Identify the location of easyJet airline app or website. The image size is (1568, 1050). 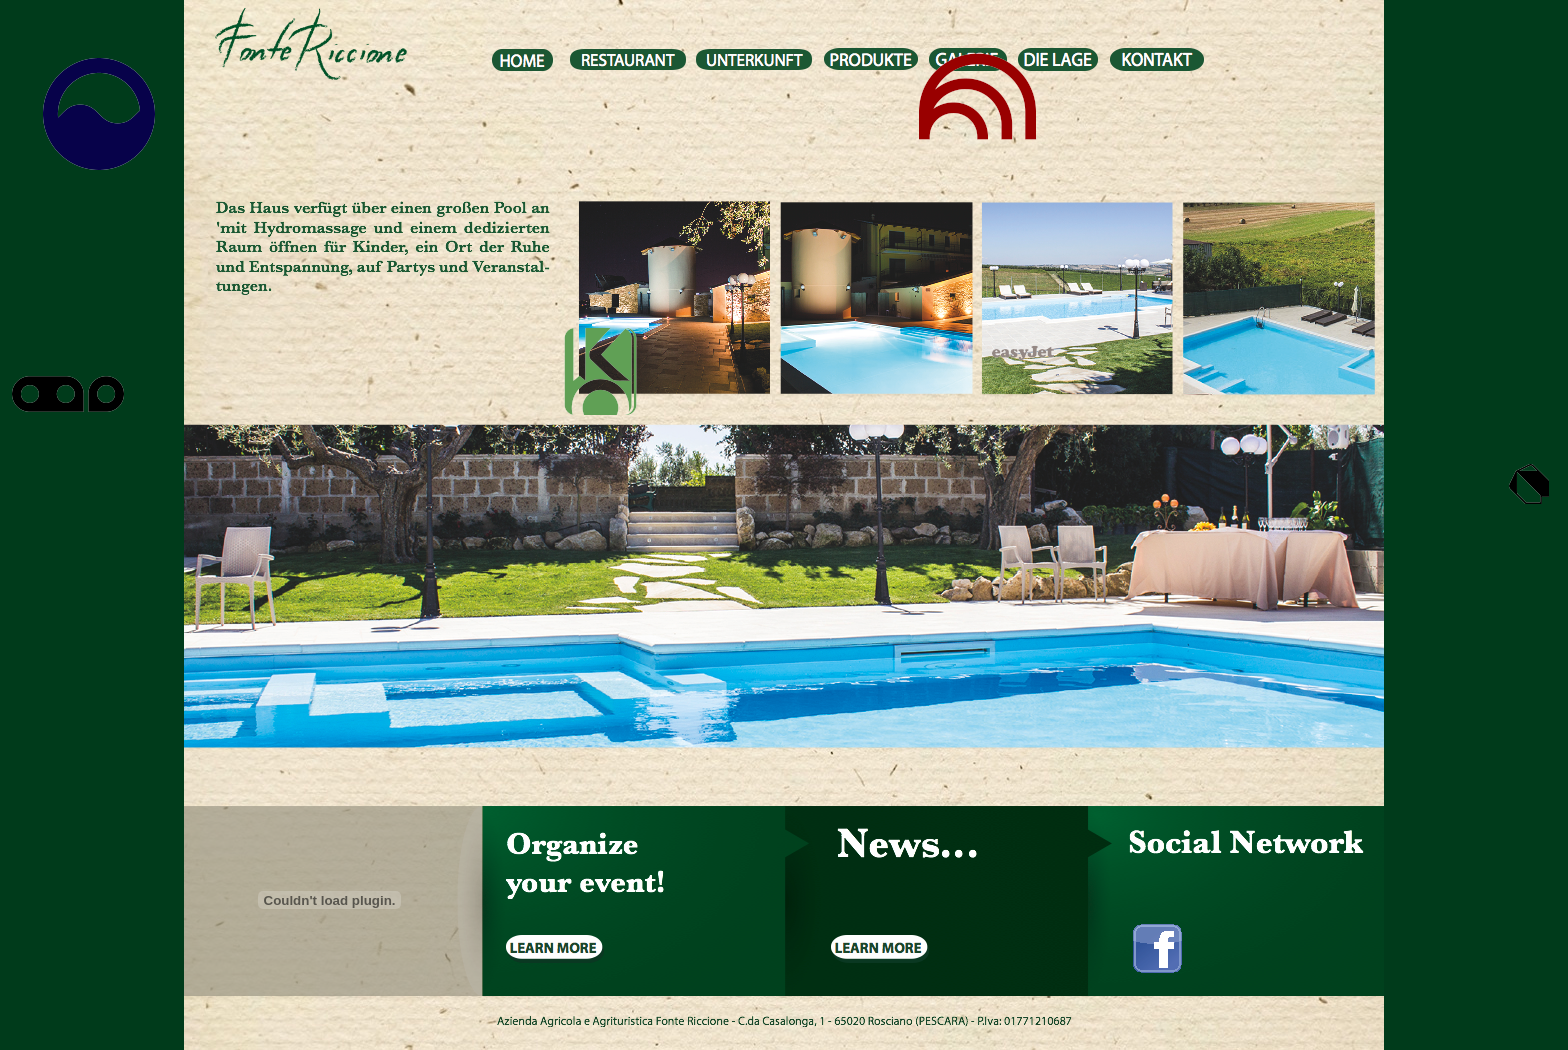
(1023, 353).